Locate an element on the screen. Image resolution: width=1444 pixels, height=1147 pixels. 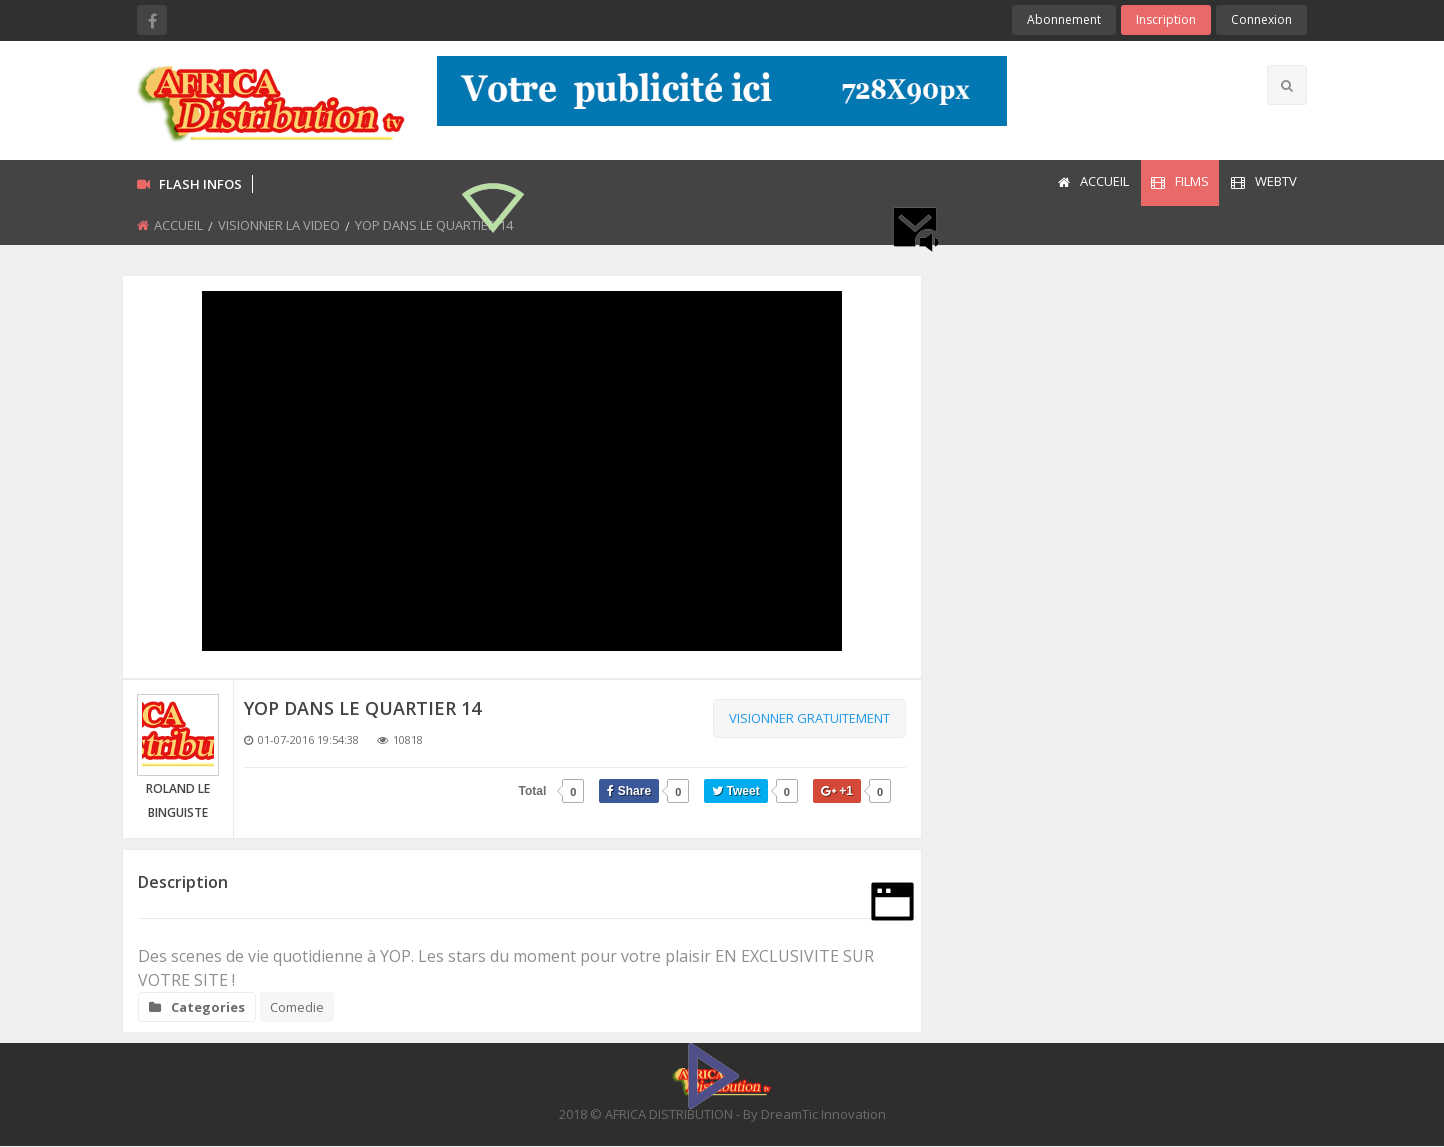
adjust email notification sound settings is located at coordinates (915, 227).